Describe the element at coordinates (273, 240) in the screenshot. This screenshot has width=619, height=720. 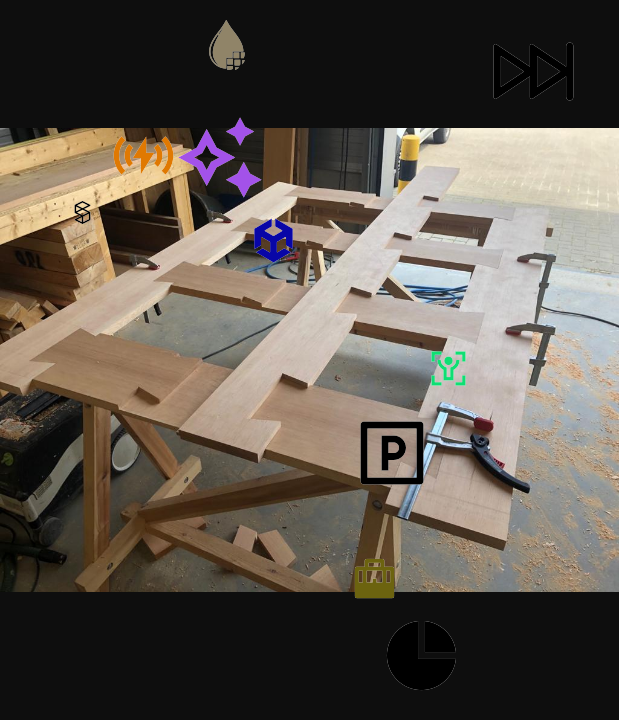
I see `Unity game engine logo` at that location.